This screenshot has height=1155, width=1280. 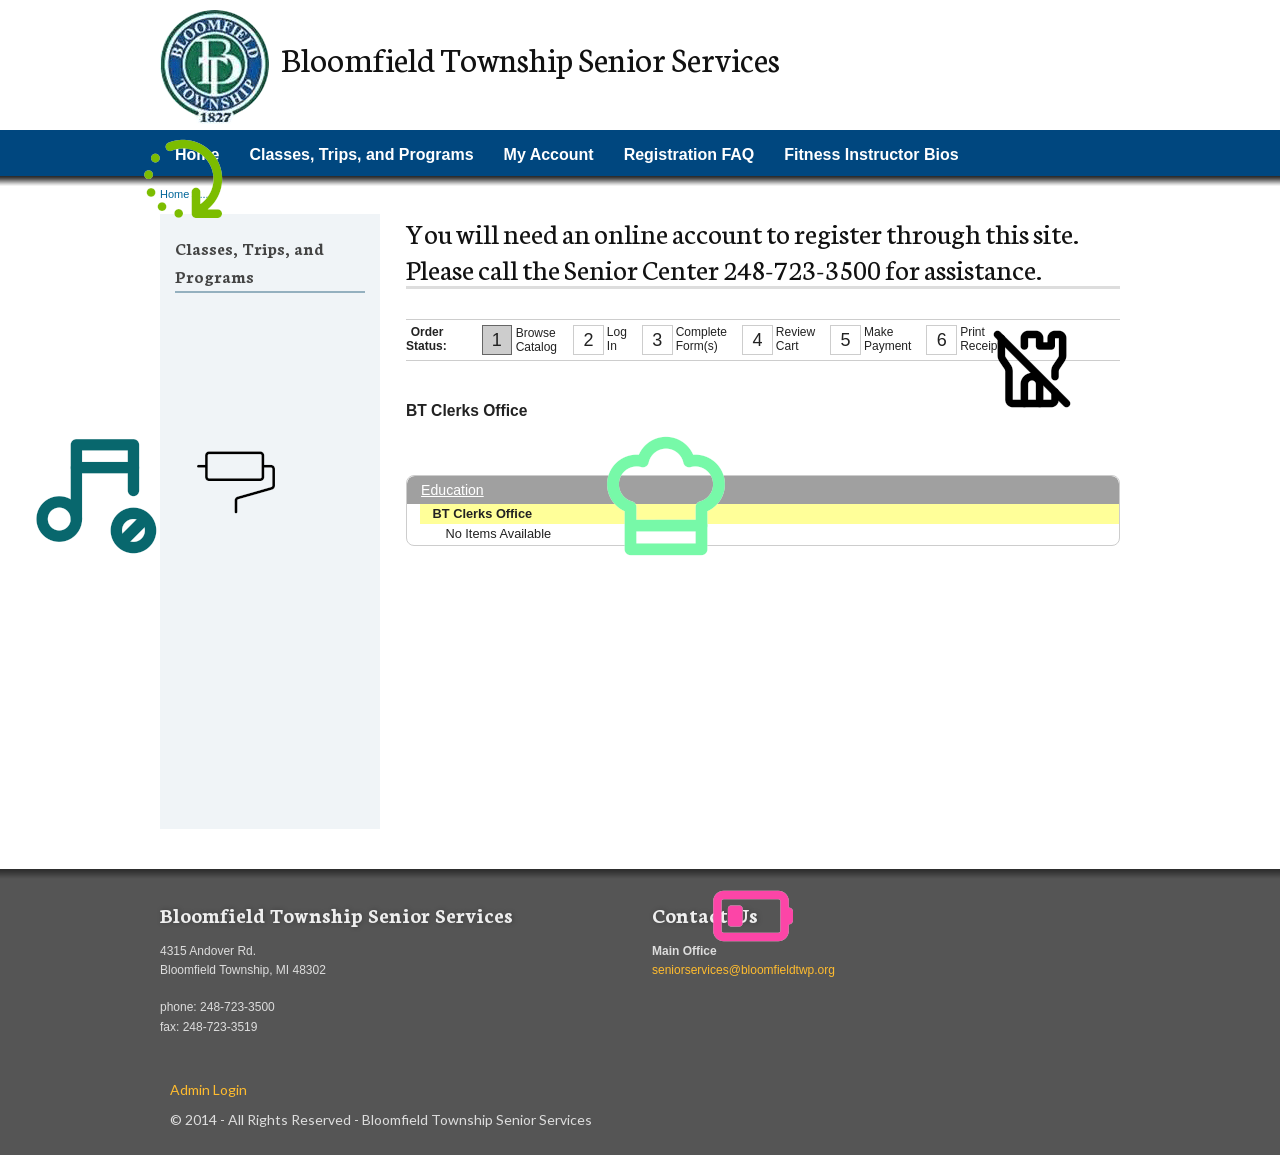 I want to click on cancel or stop music playback, so click(x=93, y=490).